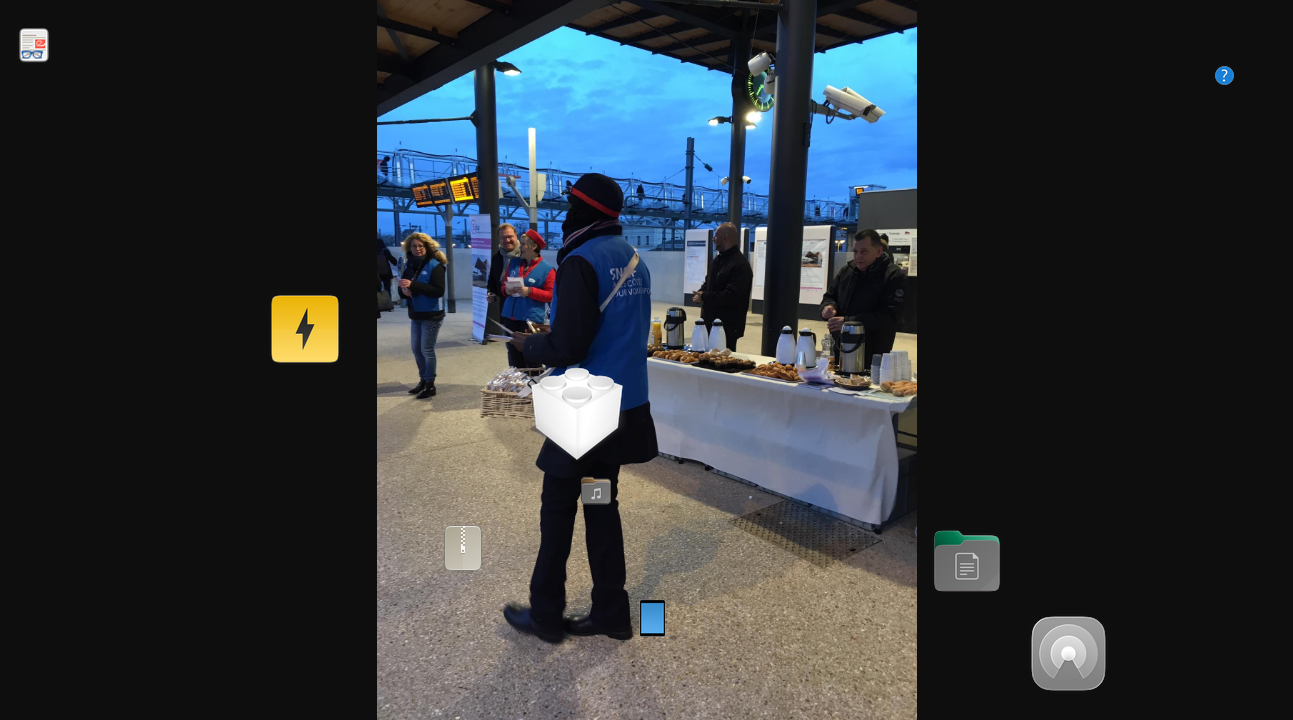 The width and height of the screenshot is (1293, 720). What do you see at coordinates (305, 329) in the screenshot?
I see `access power and battery settings` at bounding box center [305, 329].